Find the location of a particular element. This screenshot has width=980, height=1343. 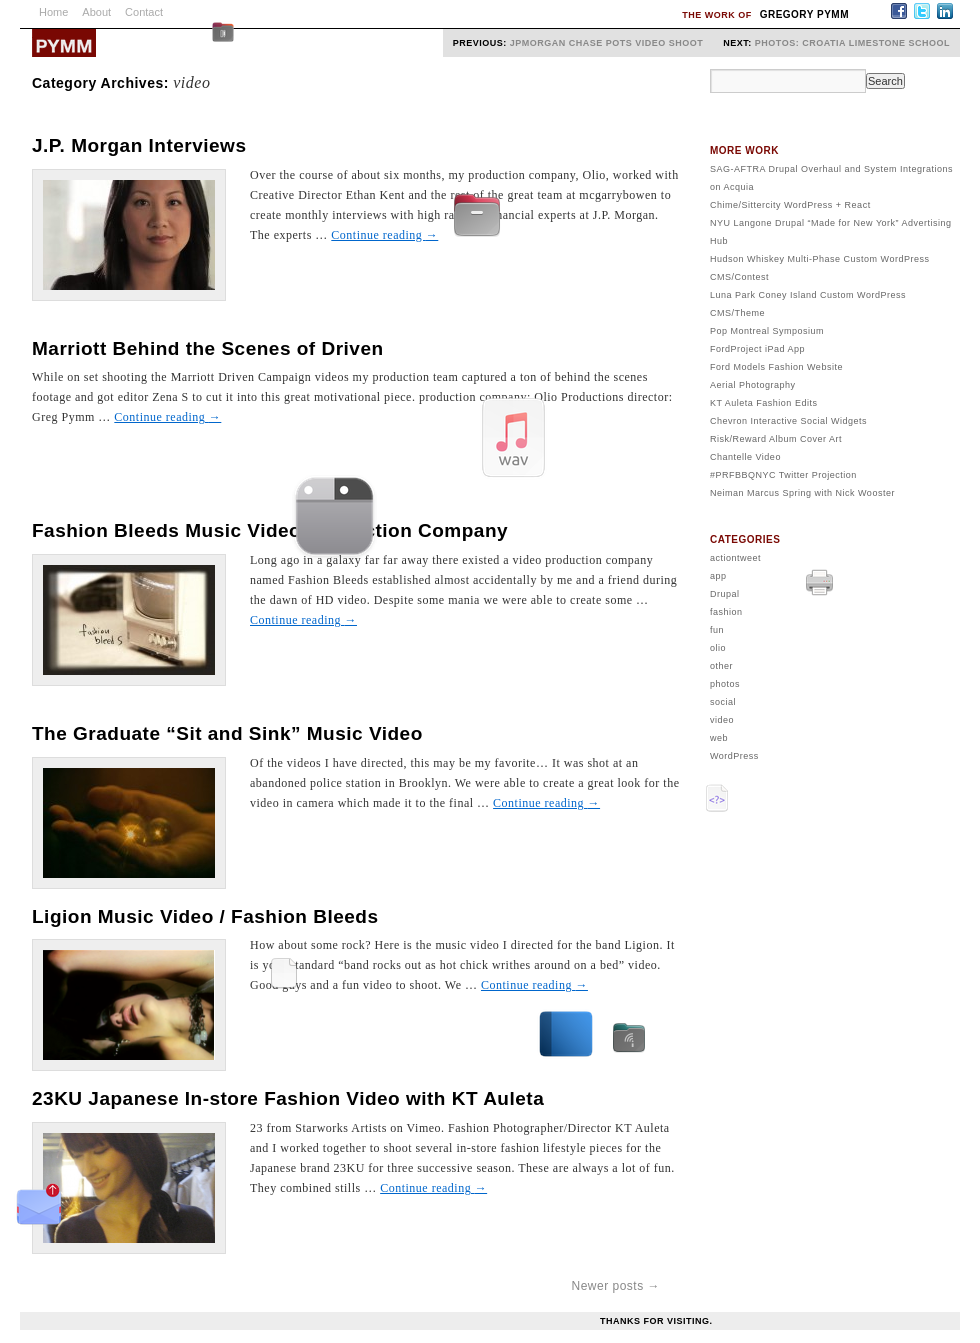

access printer settings is located at coordinates (819, 582).